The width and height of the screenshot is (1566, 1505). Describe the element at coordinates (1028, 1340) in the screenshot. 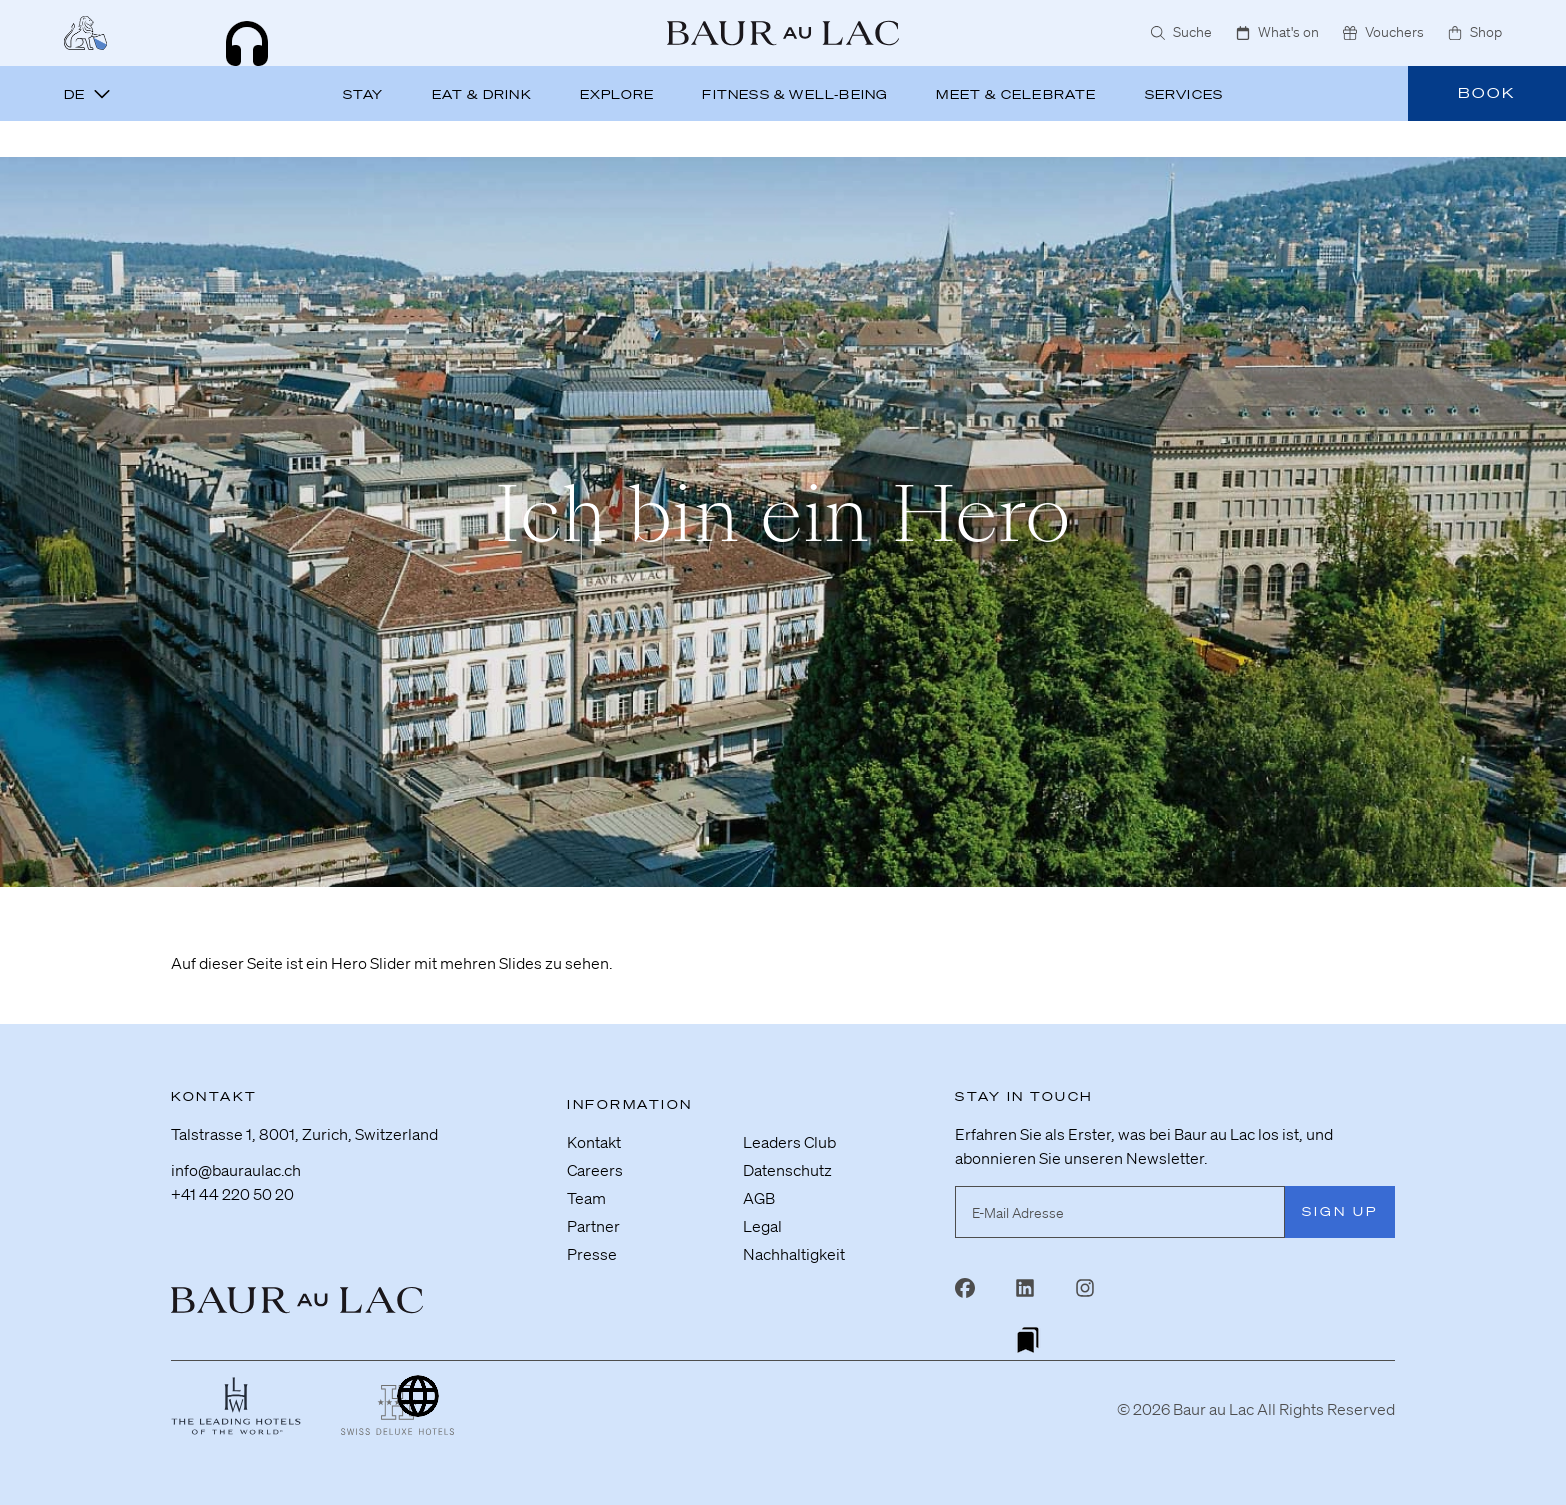

I see `view your saved bookmarks` at that location.